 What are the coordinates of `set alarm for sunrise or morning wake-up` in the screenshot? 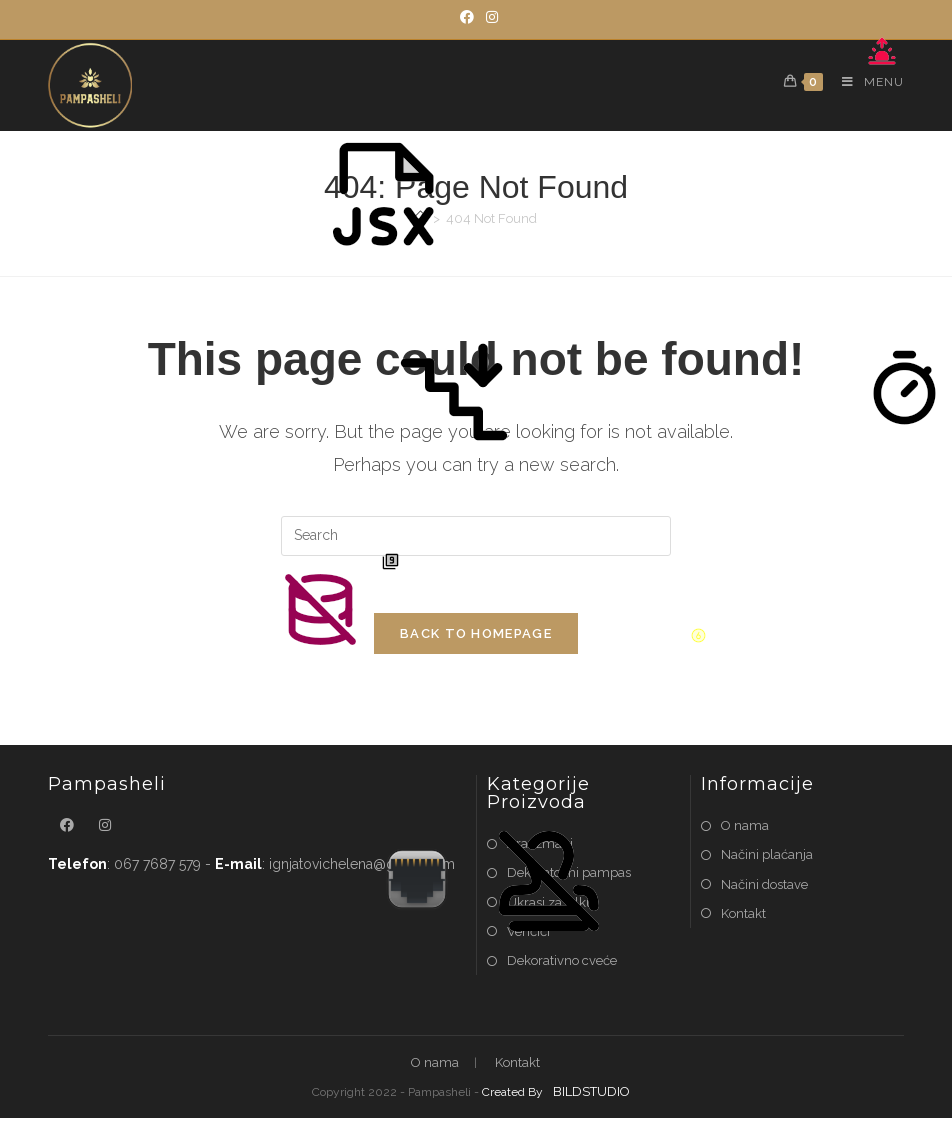 It's located at (882, 51).